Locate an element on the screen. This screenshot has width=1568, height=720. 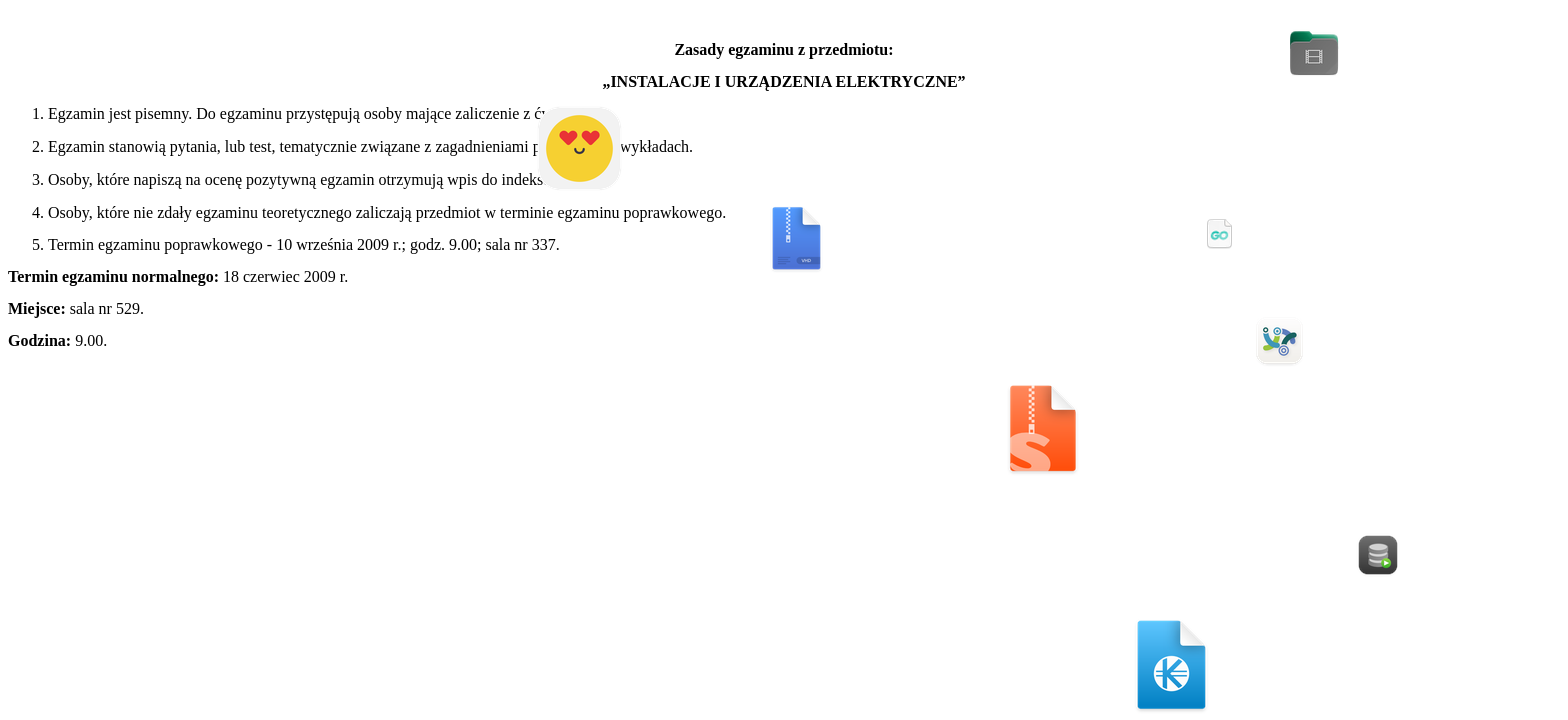
a virtualbox virtual hard disk file is located at coordinates (796, 239).